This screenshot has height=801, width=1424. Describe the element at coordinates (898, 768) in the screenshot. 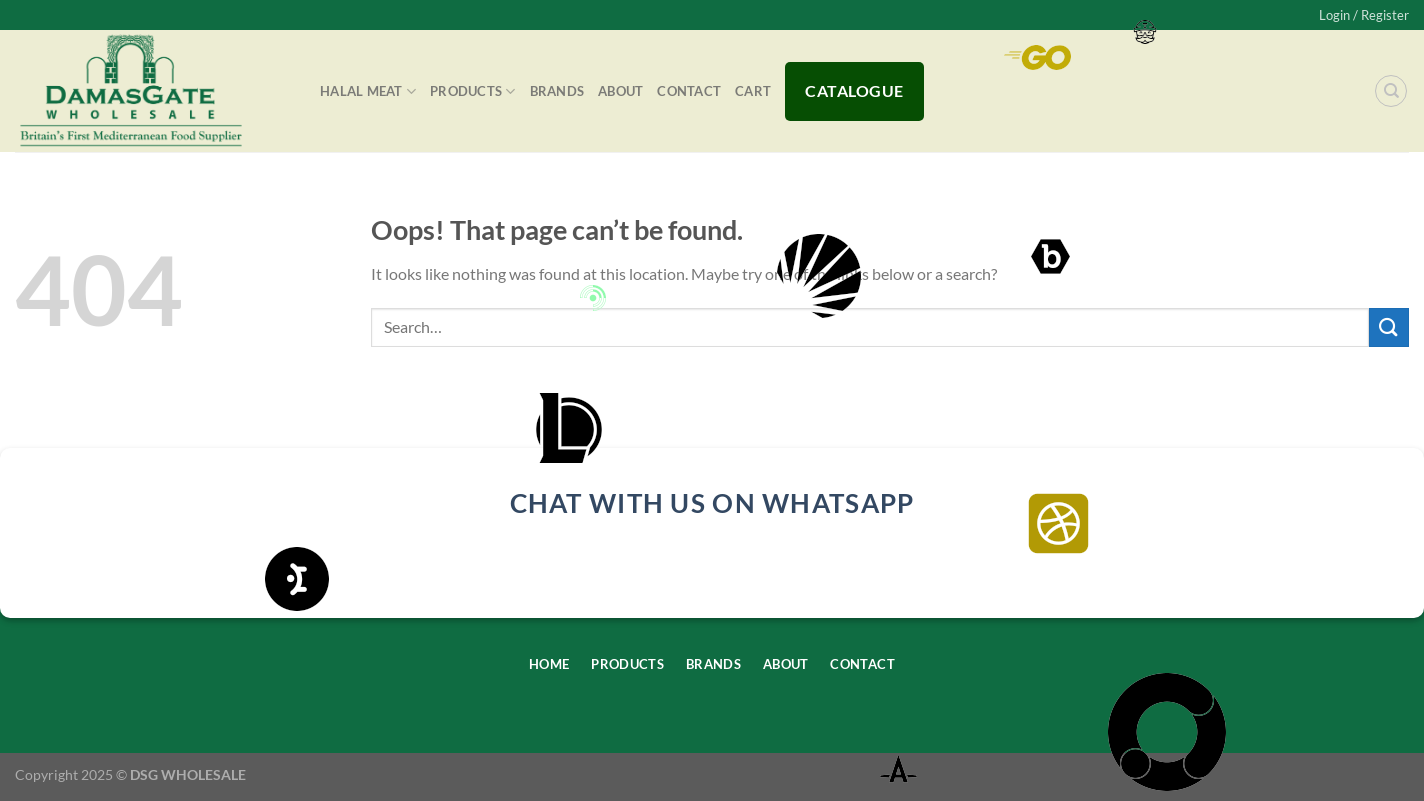

I see `autoprefixer CSS tool logo` at that location.